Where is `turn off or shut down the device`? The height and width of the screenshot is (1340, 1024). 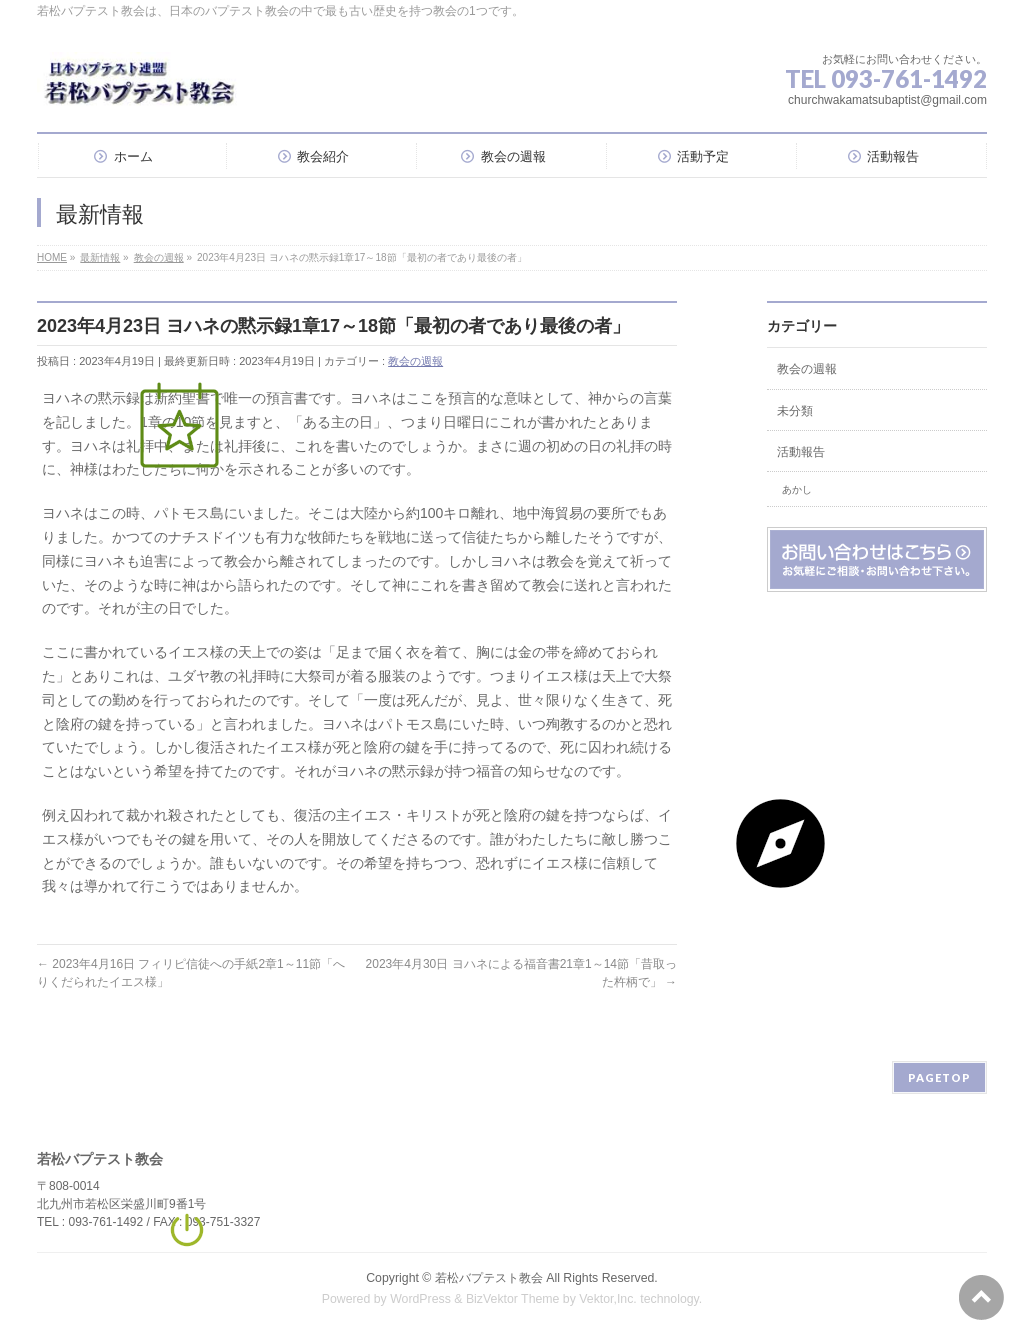 turn off or shut down the device is located at coordinates (187, 1230).